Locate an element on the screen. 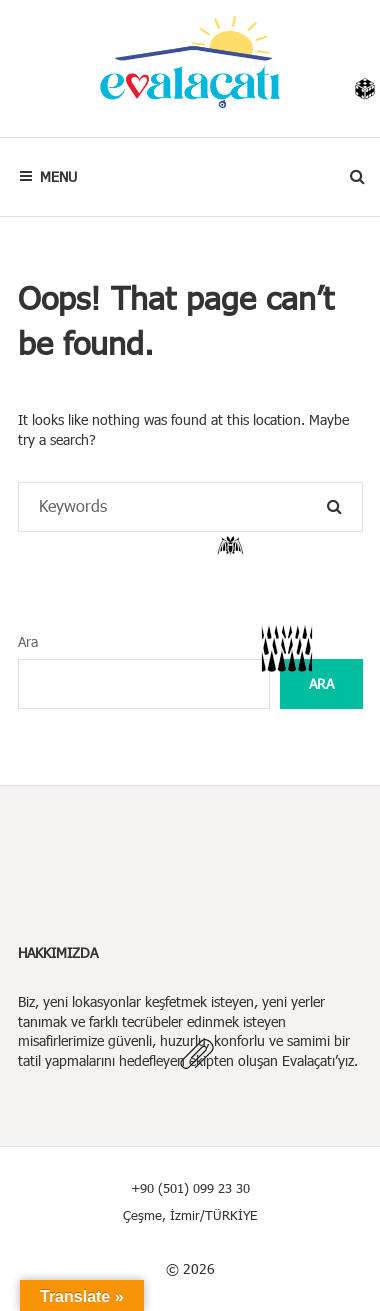  indicates a spike trap or hazard zone is located at coordinates (287, 647).